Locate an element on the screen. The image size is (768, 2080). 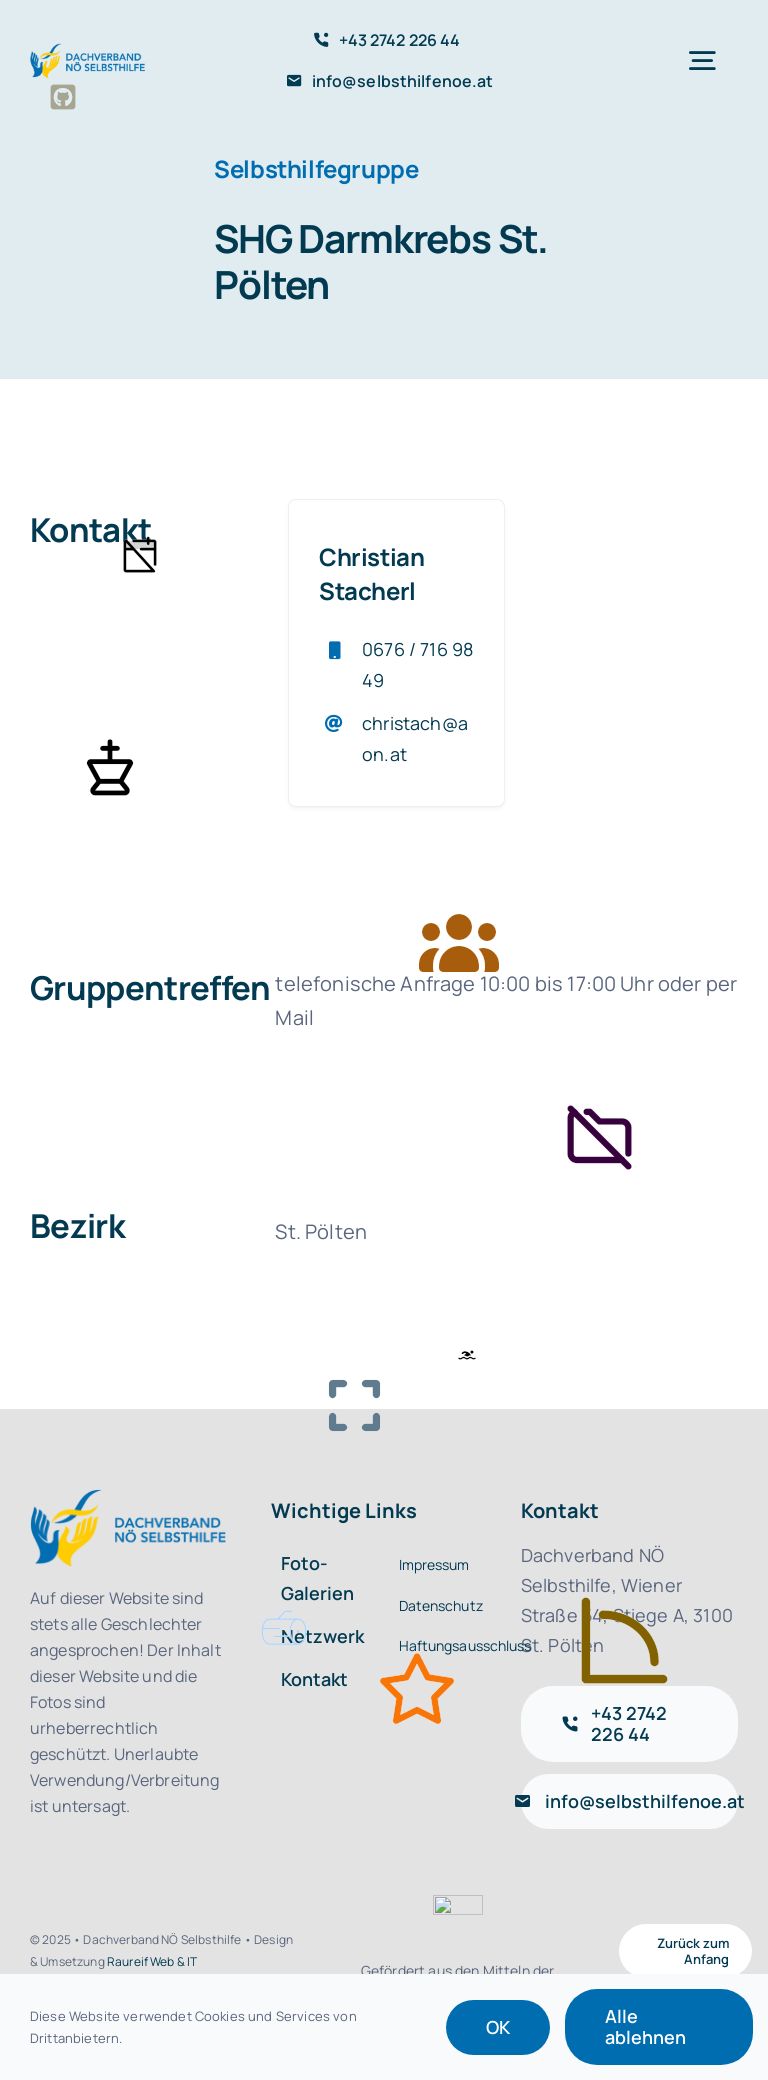
view activity log or event history is located at coordinates (284, 1630).